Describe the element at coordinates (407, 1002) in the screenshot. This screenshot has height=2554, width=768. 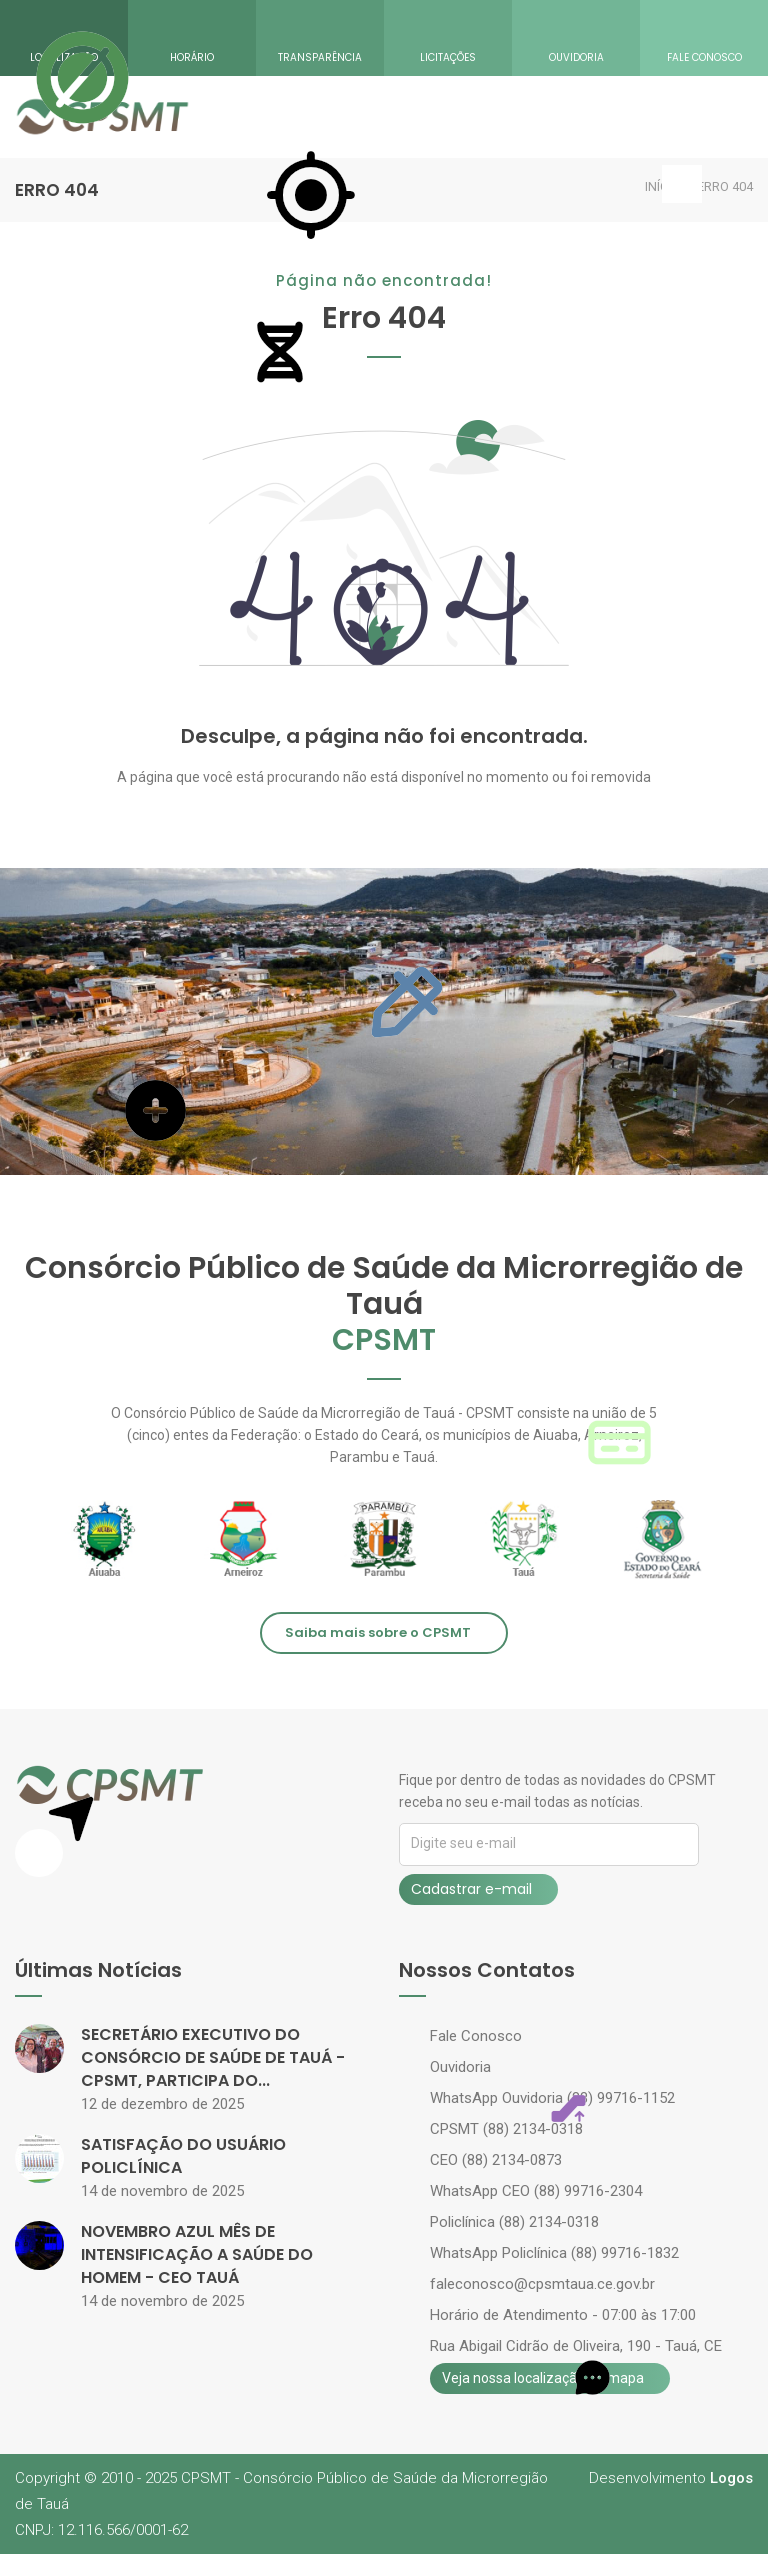
I see `select a color from the canvas` at that location.